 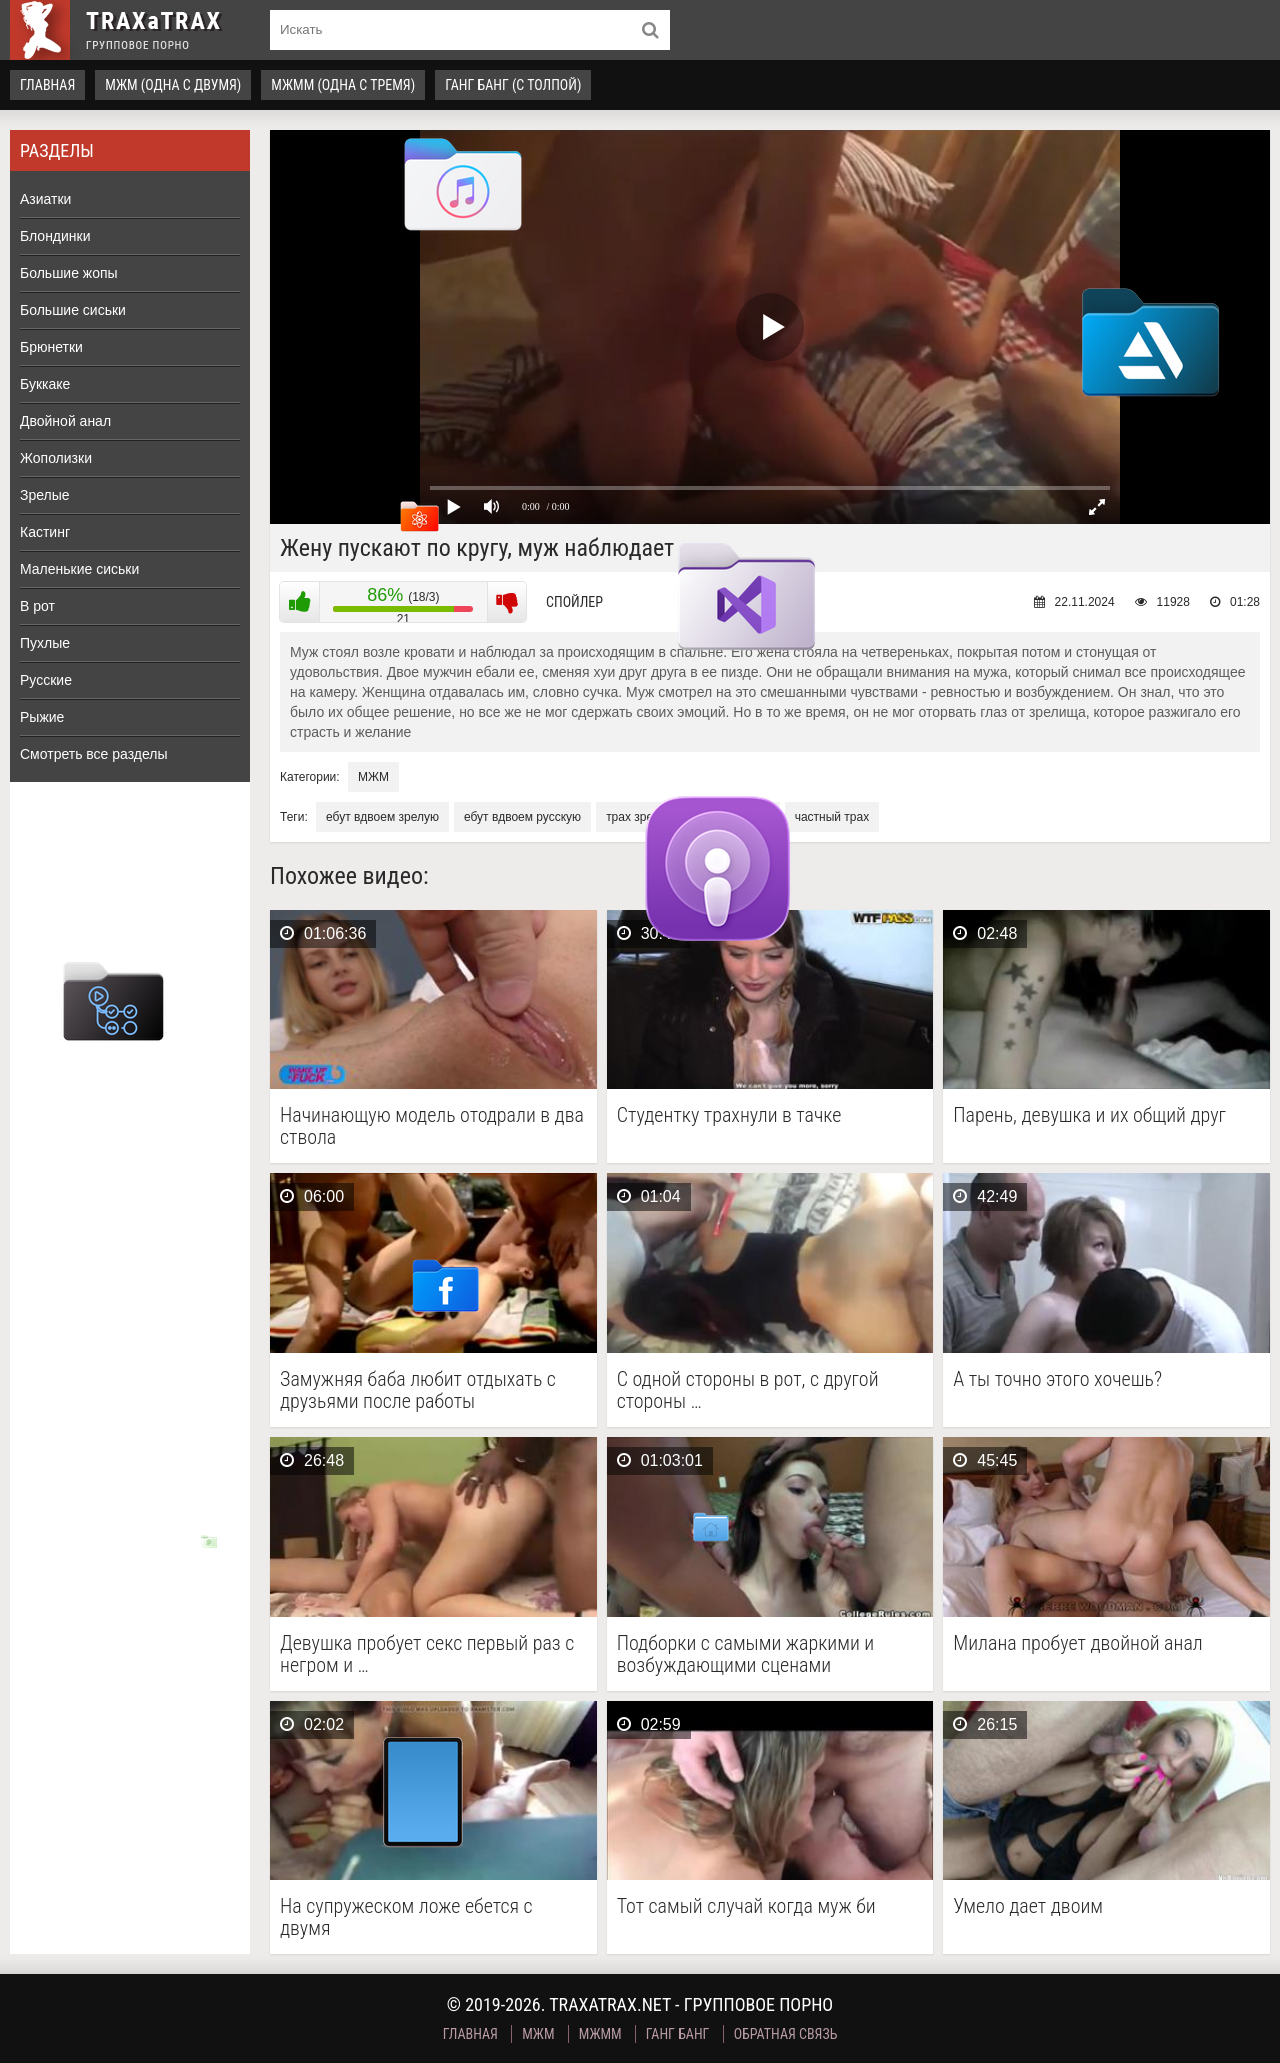 I want to click on folder for artstation project files, so click(x=1150, y=346).